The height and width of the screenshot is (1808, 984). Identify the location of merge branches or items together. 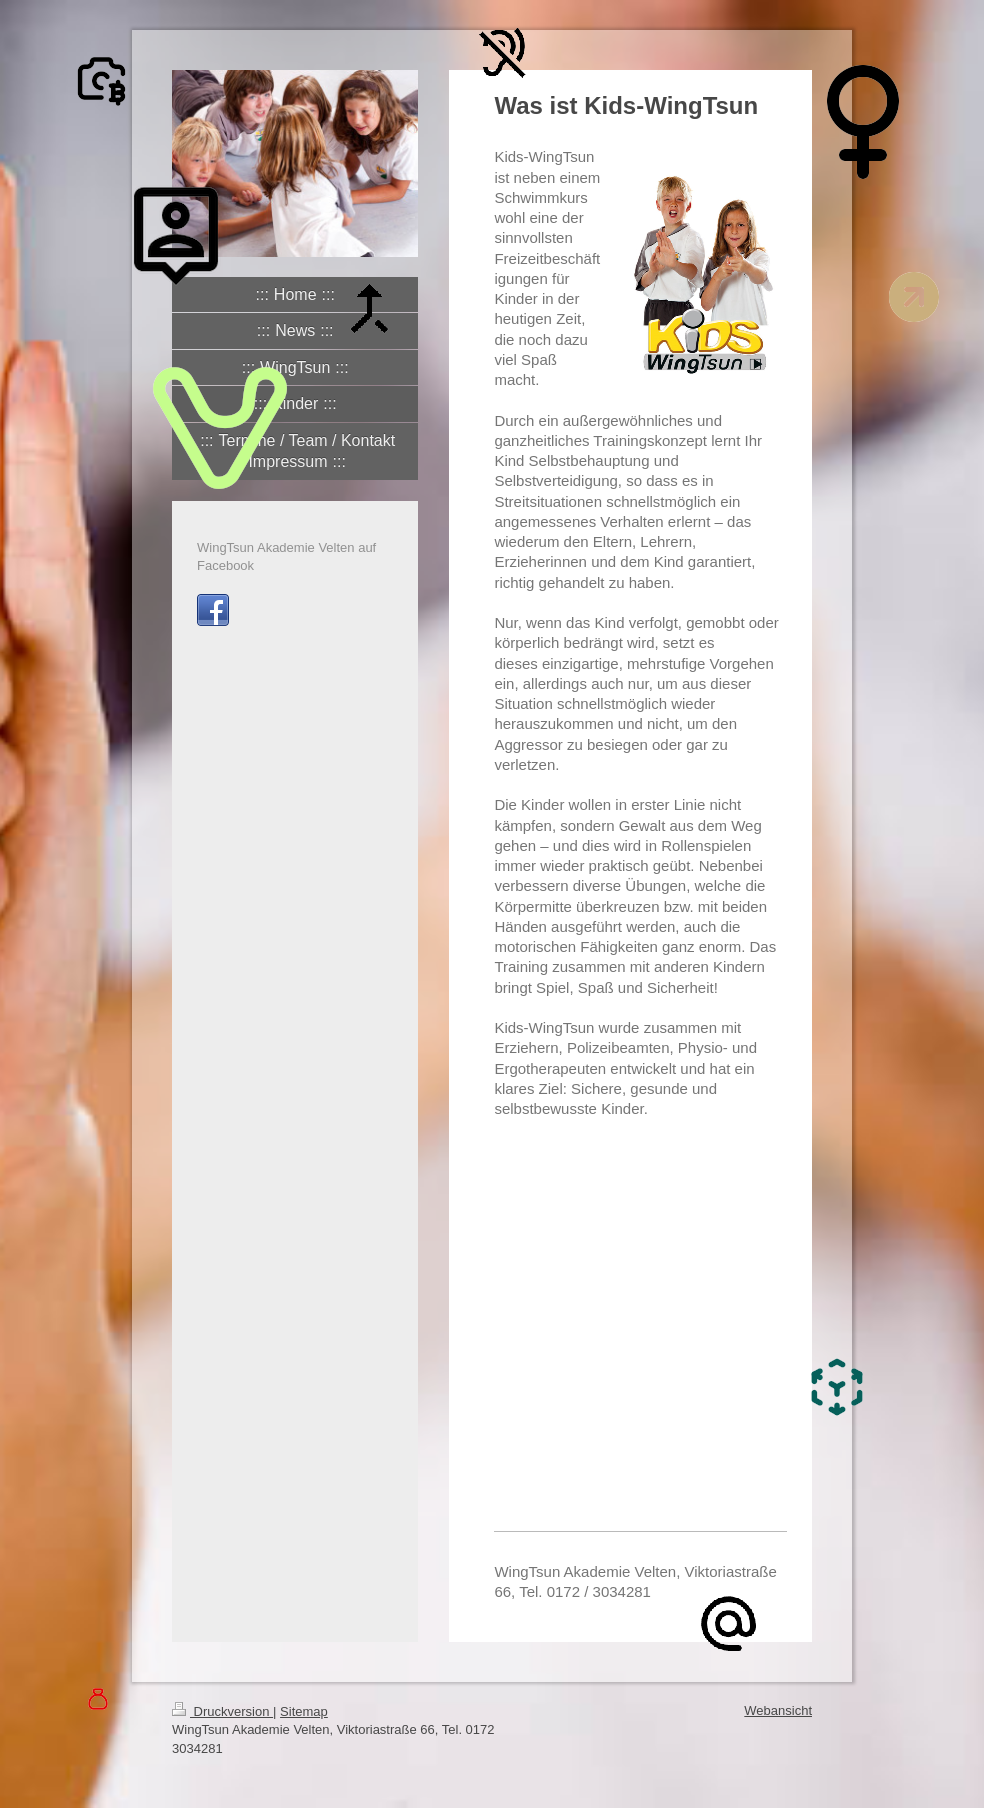
(369, 308).